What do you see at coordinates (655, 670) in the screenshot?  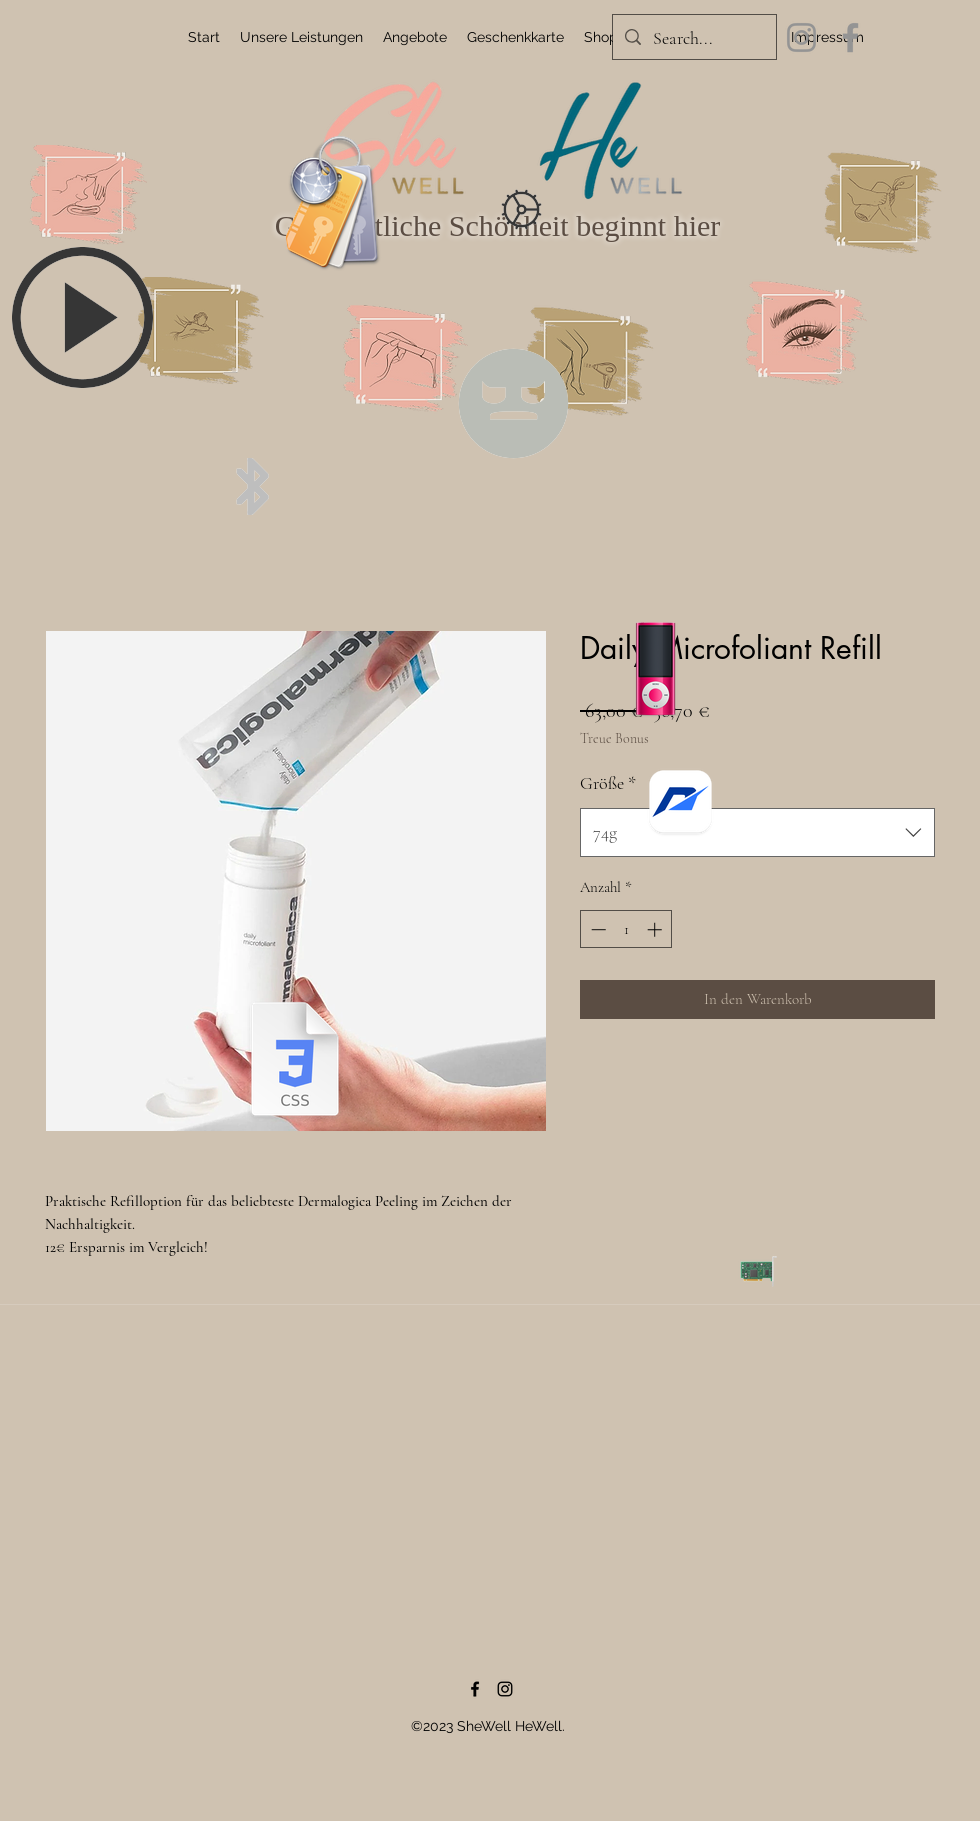 I see `connect or sync a pink iPod nano device` at bounding box center [655, 670].